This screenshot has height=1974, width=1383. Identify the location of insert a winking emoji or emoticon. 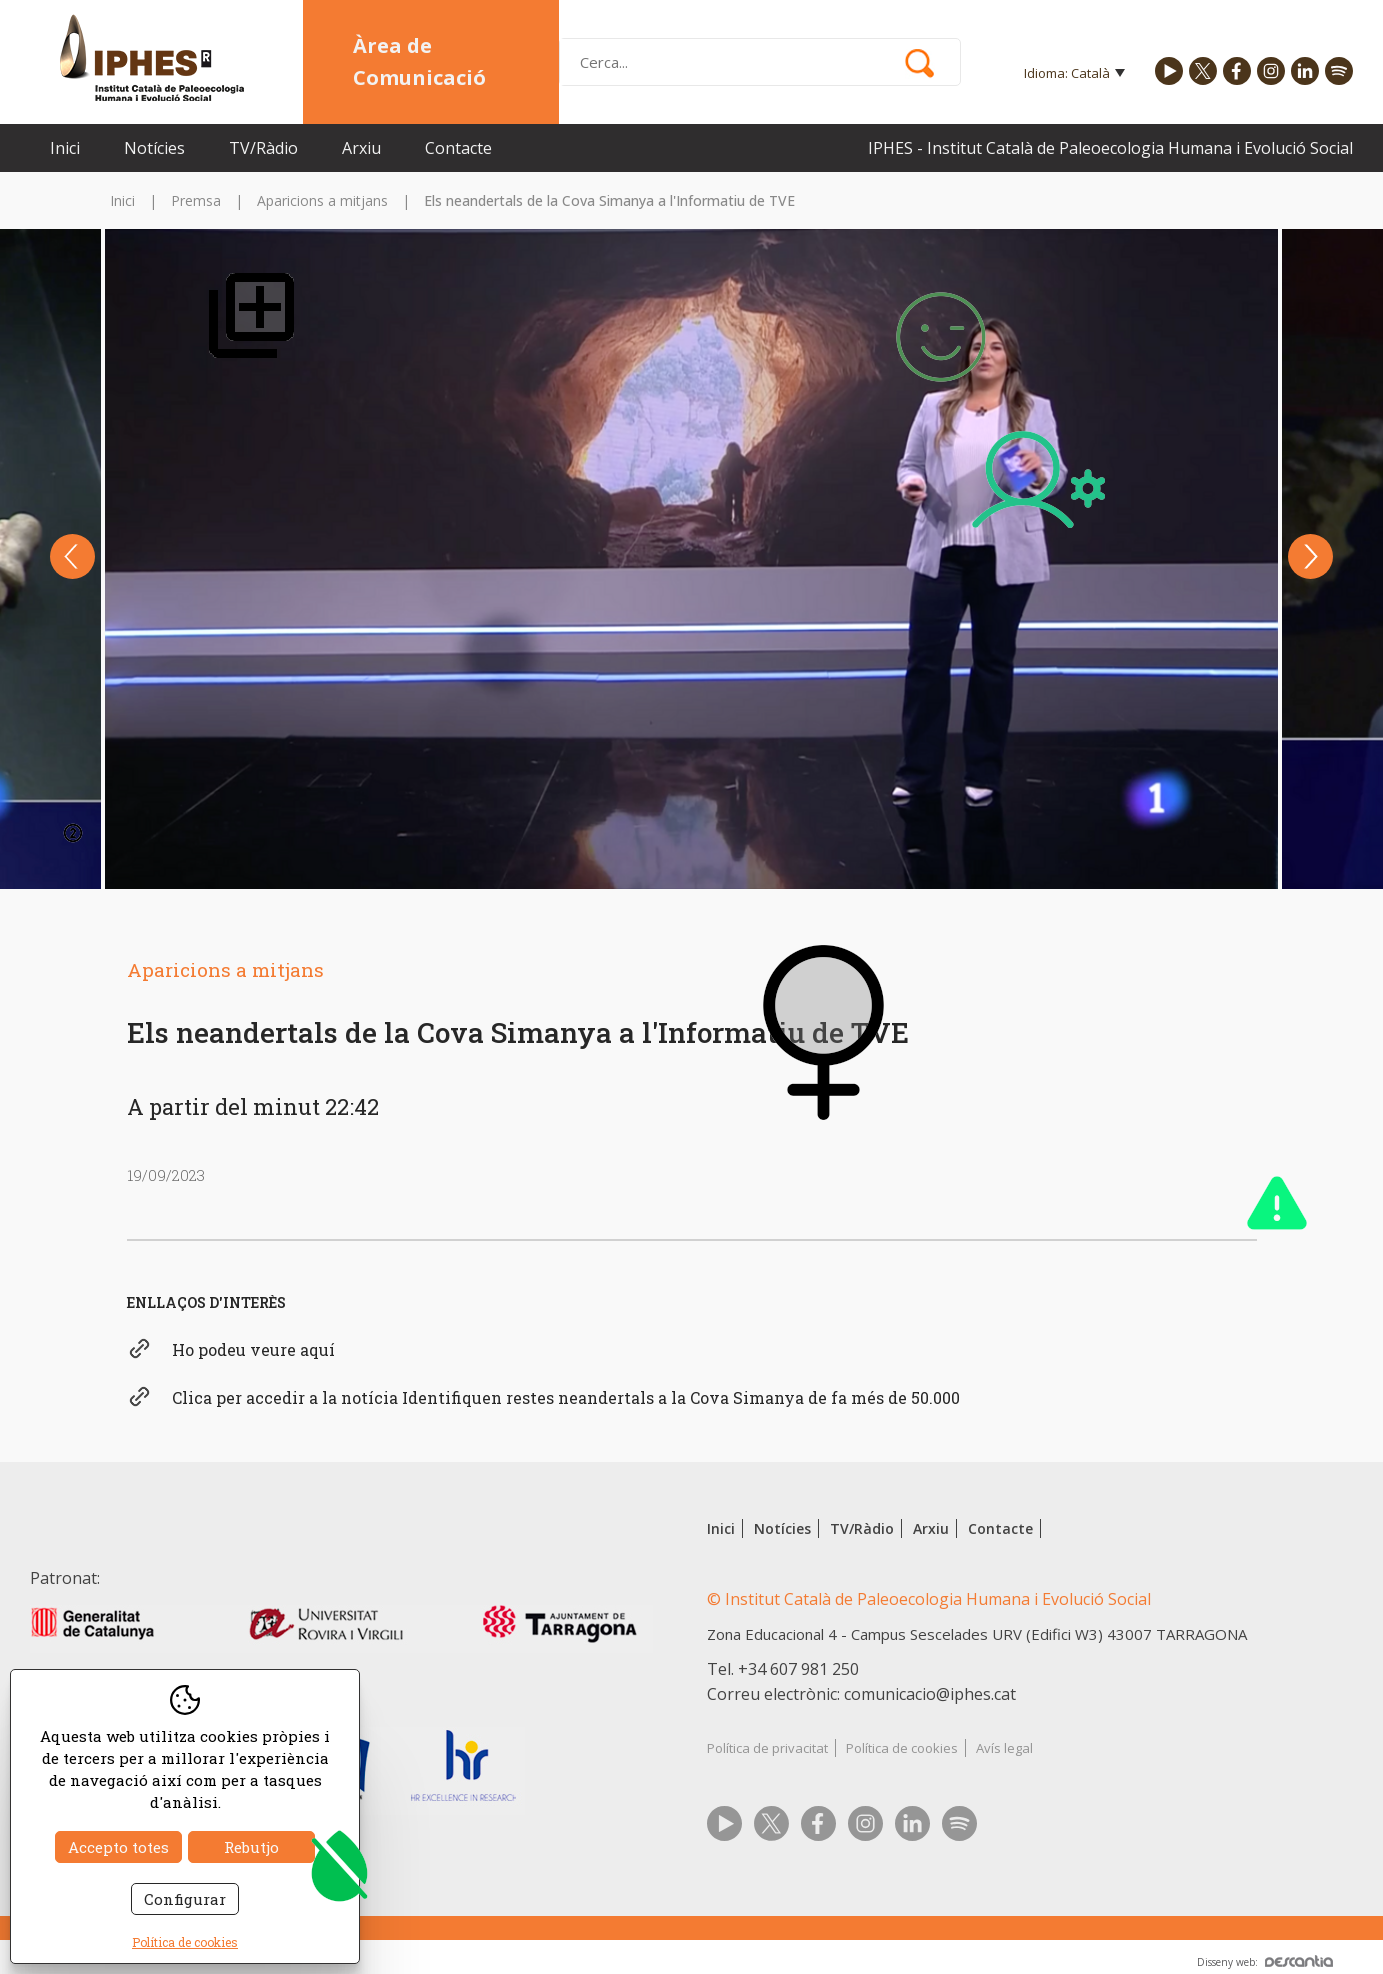
(941, 337).